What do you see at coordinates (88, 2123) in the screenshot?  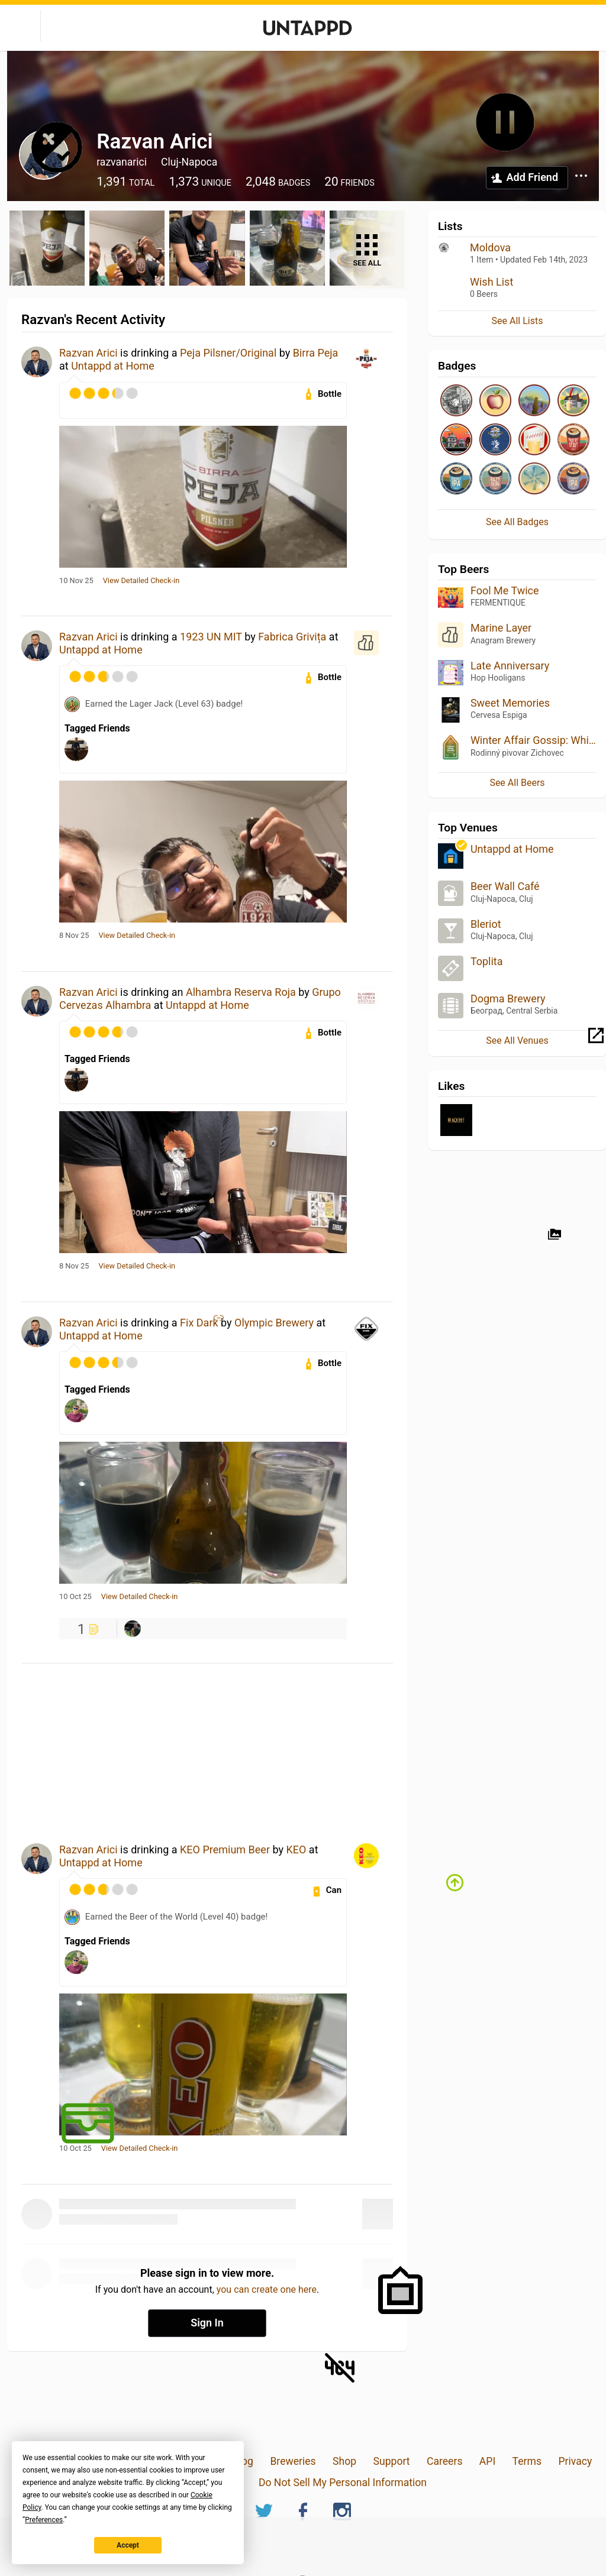 I see `access your wallet or saved payment methods` at bounding box center [88, 2123].